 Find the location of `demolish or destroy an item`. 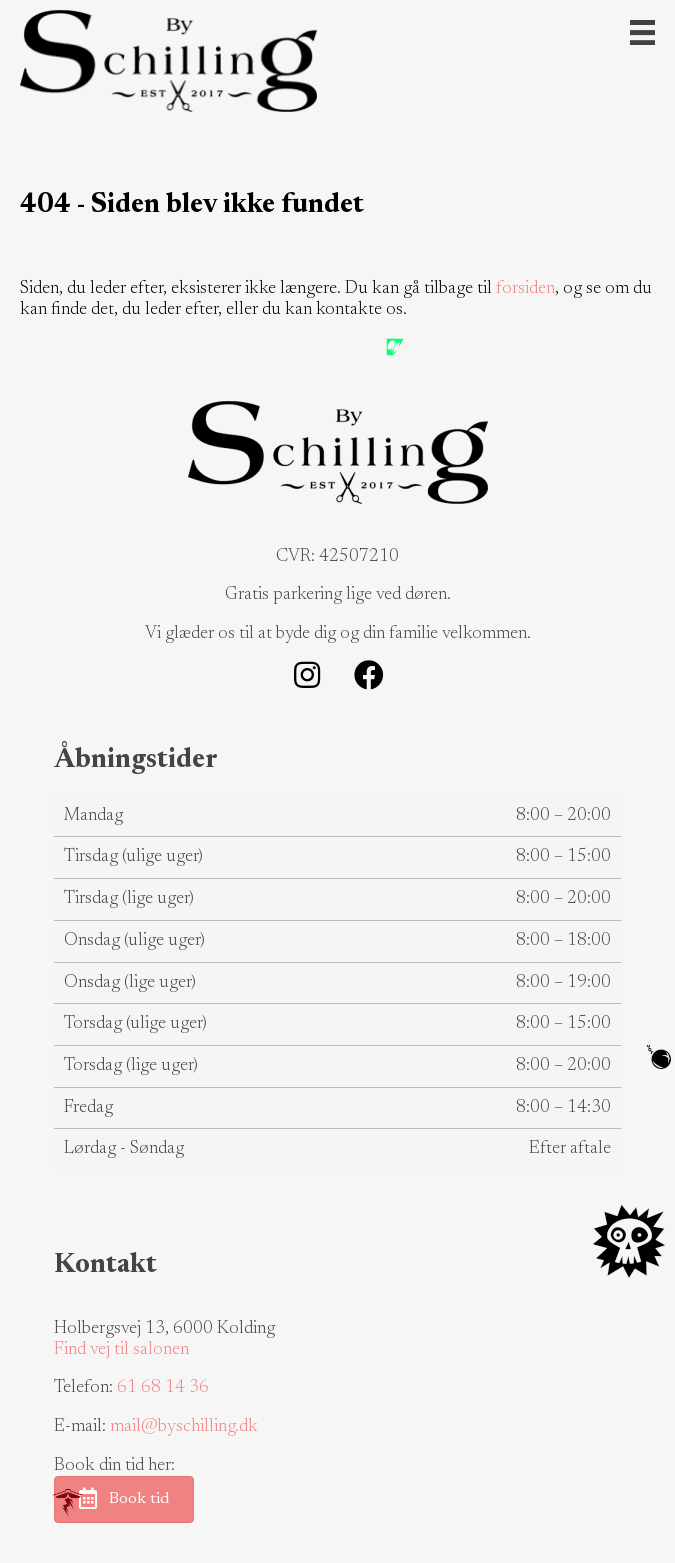

demolish or destroy an item is located at coordinates (659, 1057).